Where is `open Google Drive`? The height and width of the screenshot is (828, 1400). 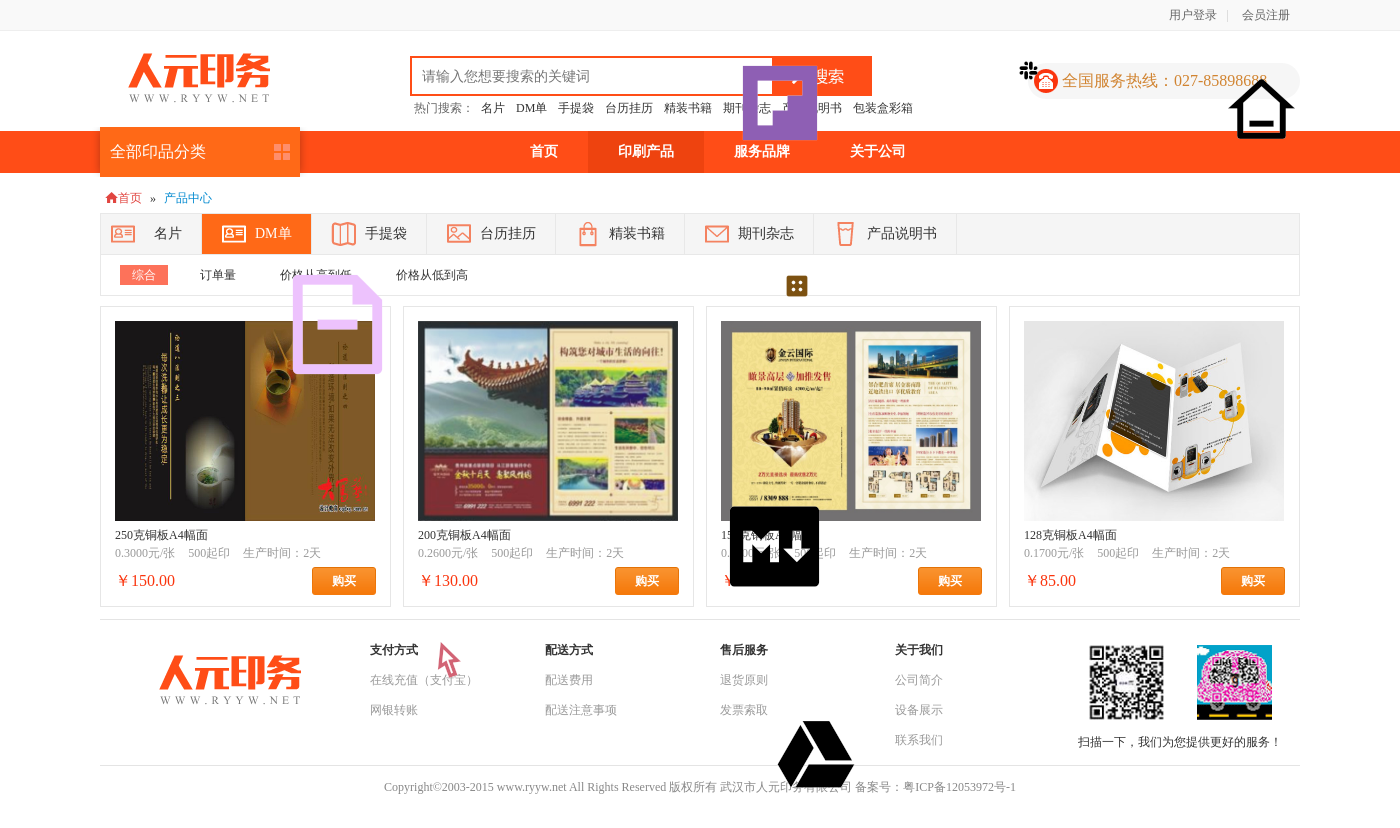 open Google Drive is located at coordinates (816, 755).